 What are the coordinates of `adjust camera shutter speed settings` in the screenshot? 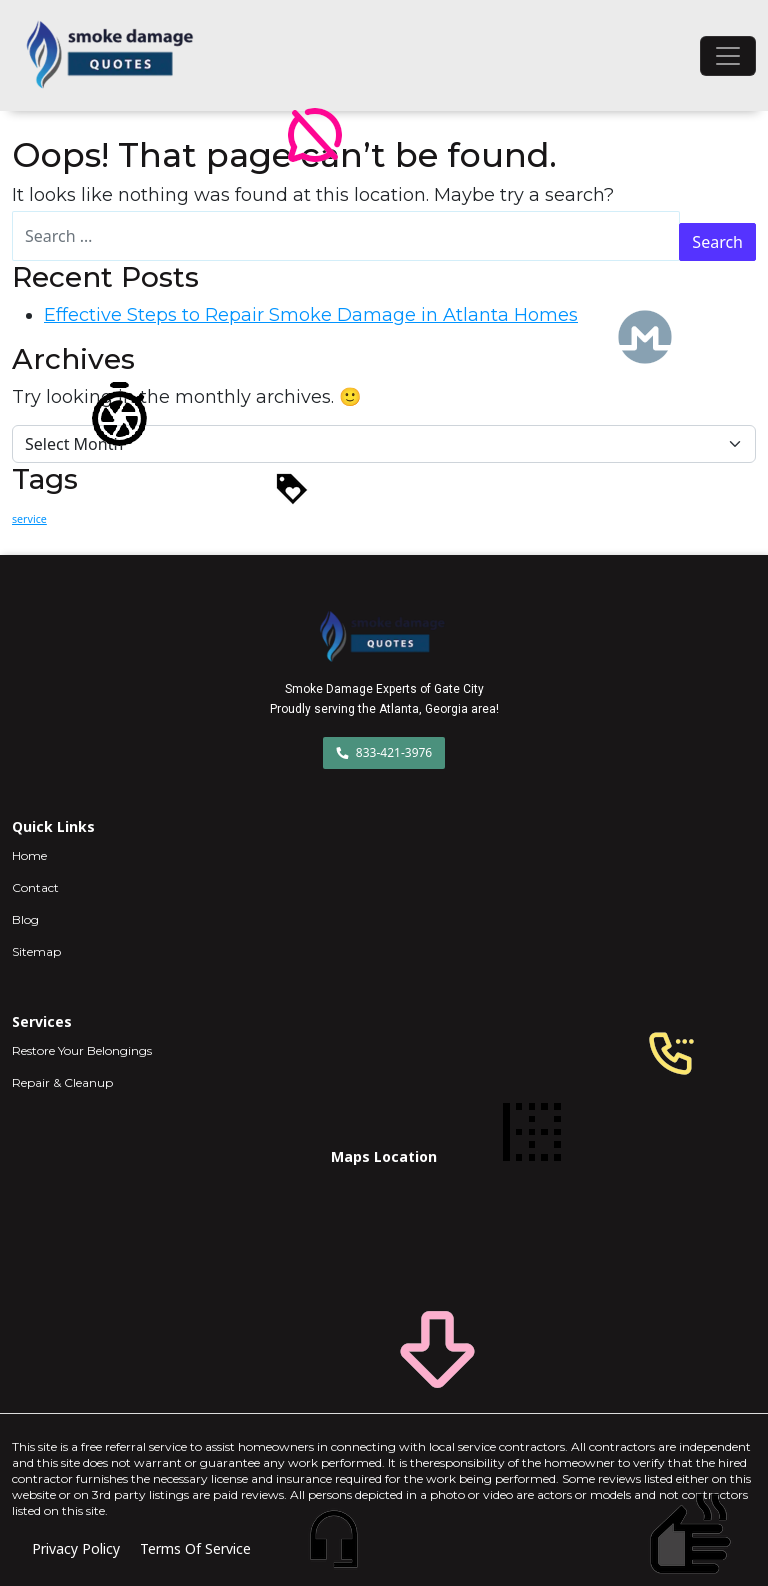 It's located at (119, 415).